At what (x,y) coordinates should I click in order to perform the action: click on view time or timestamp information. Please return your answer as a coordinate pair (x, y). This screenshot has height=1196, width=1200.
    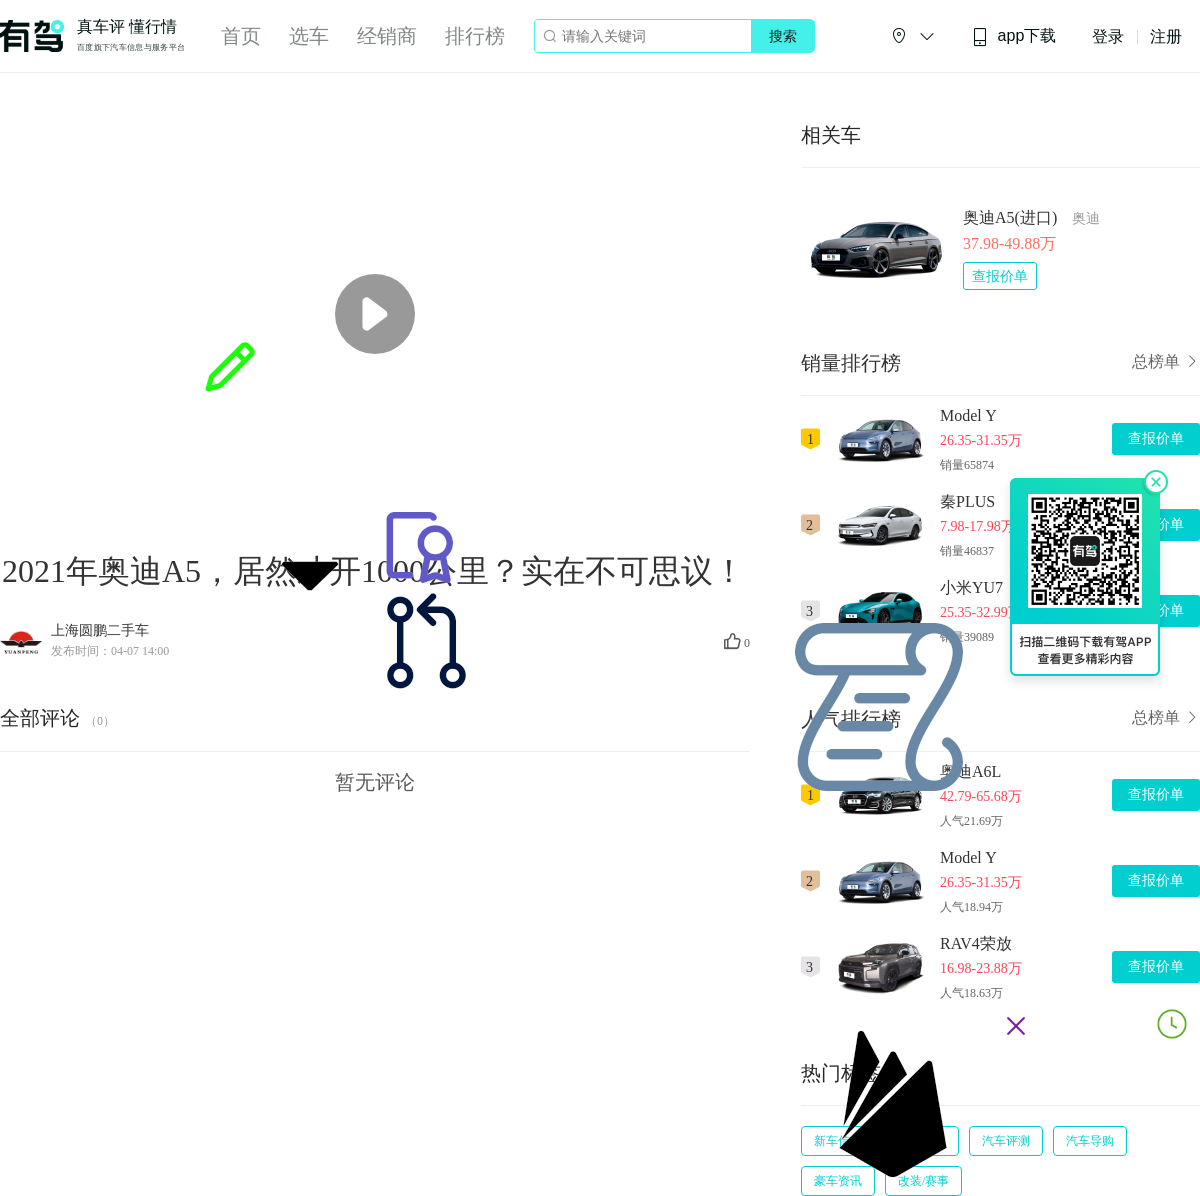
    Looking at the image, I should click on (1172, 1024).